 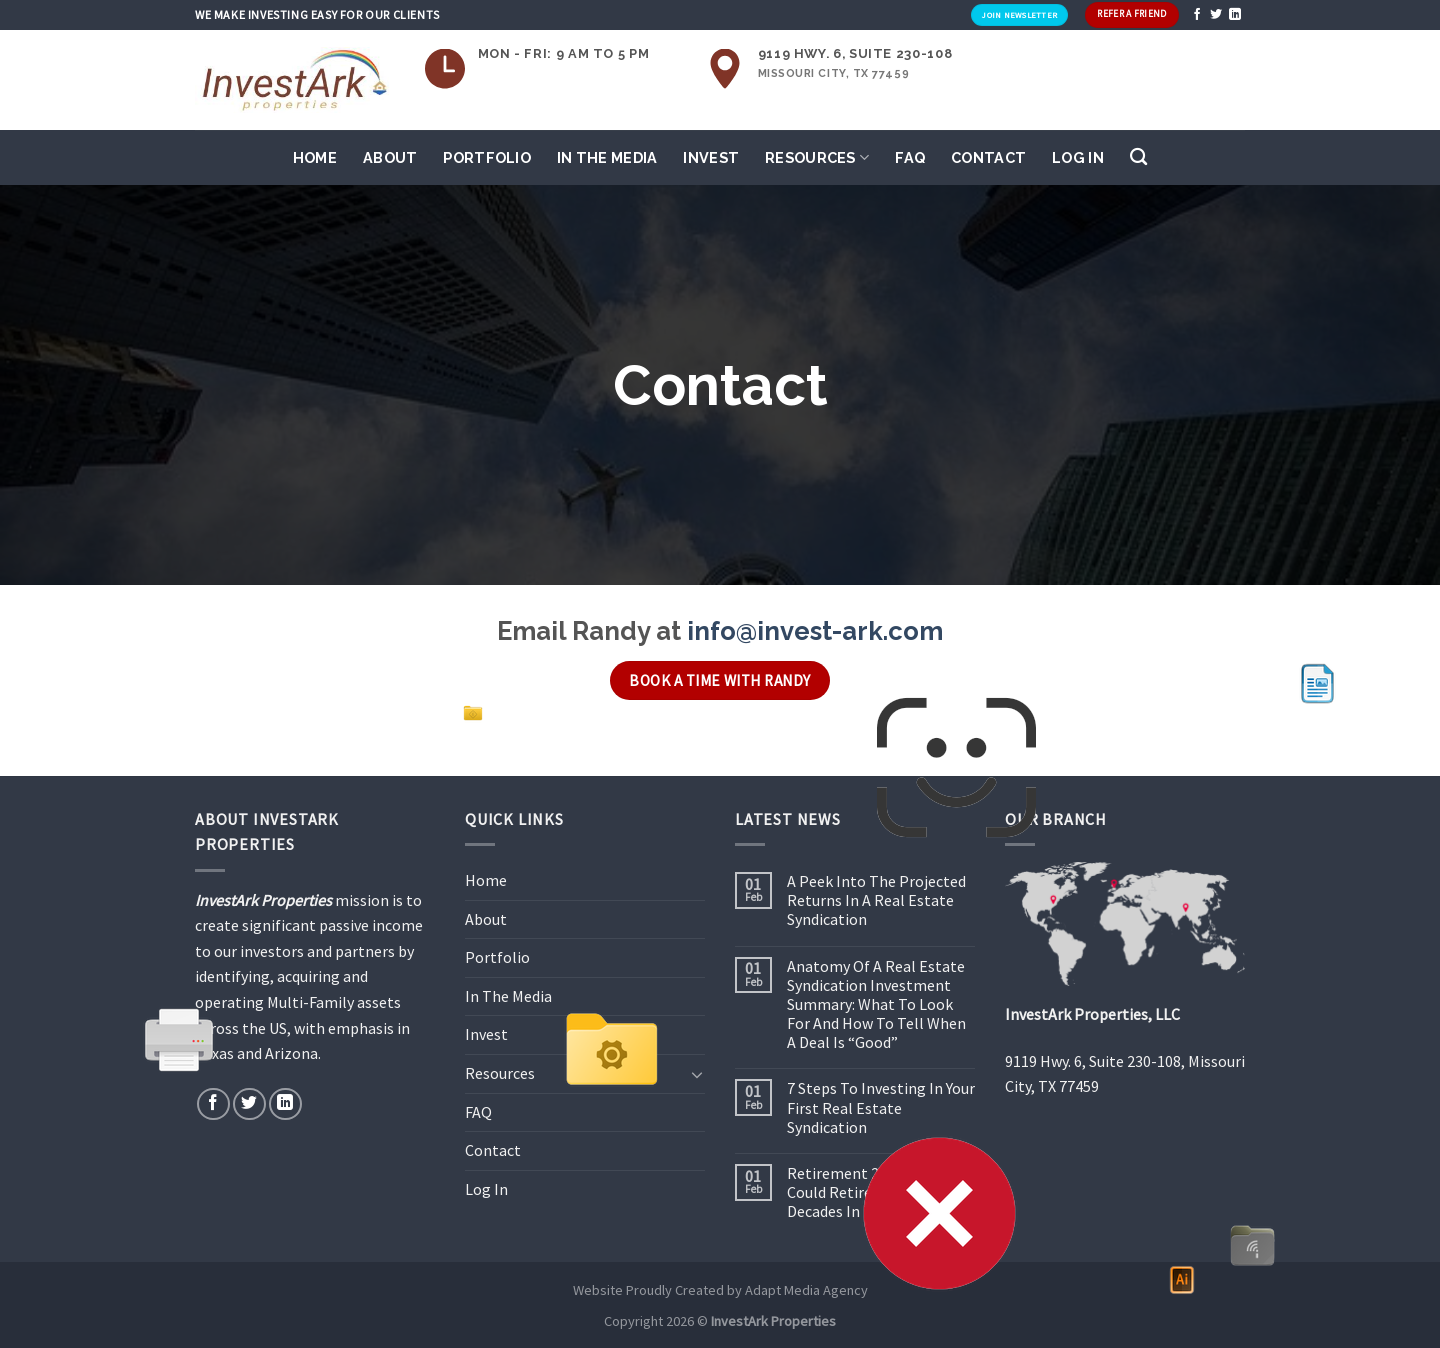 I want to click on open an Adobe Illustrator file, so click(x=1182, y=1280).